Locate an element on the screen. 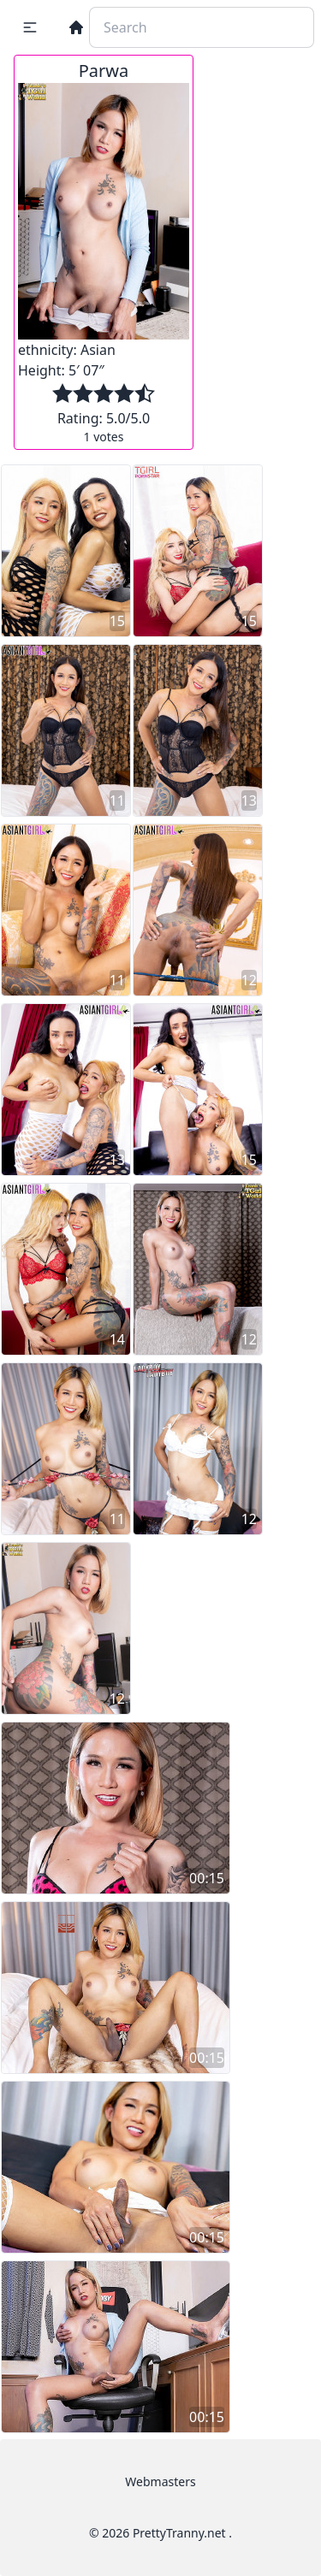 Image resolution: width=321 pixels, height=2576 pixels. access public transit or bus schedule is located at coordinates (66, 1923).